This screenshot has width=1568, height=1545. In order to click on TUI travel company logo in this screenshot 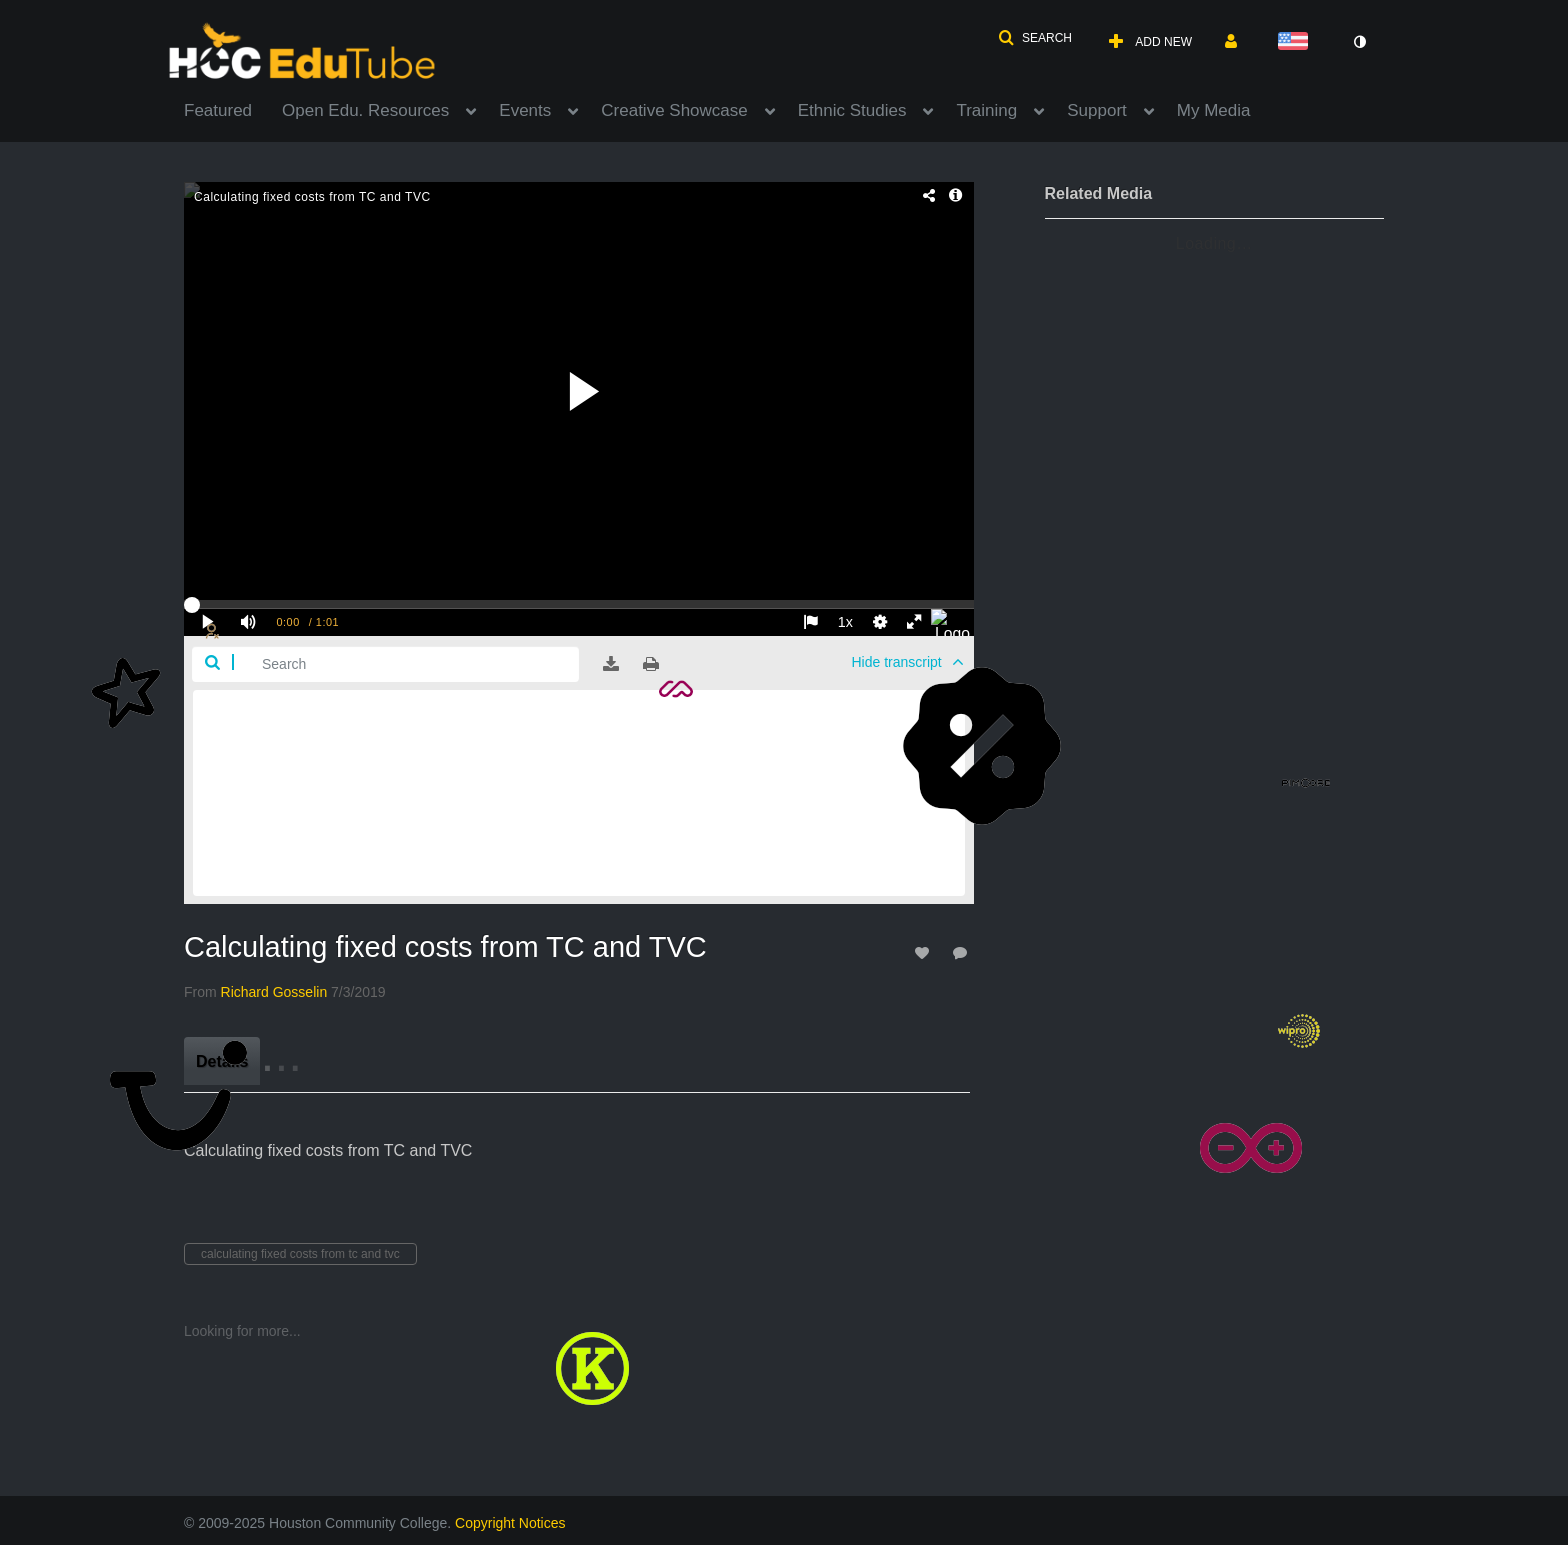, I will do `click(178, 1095)`.